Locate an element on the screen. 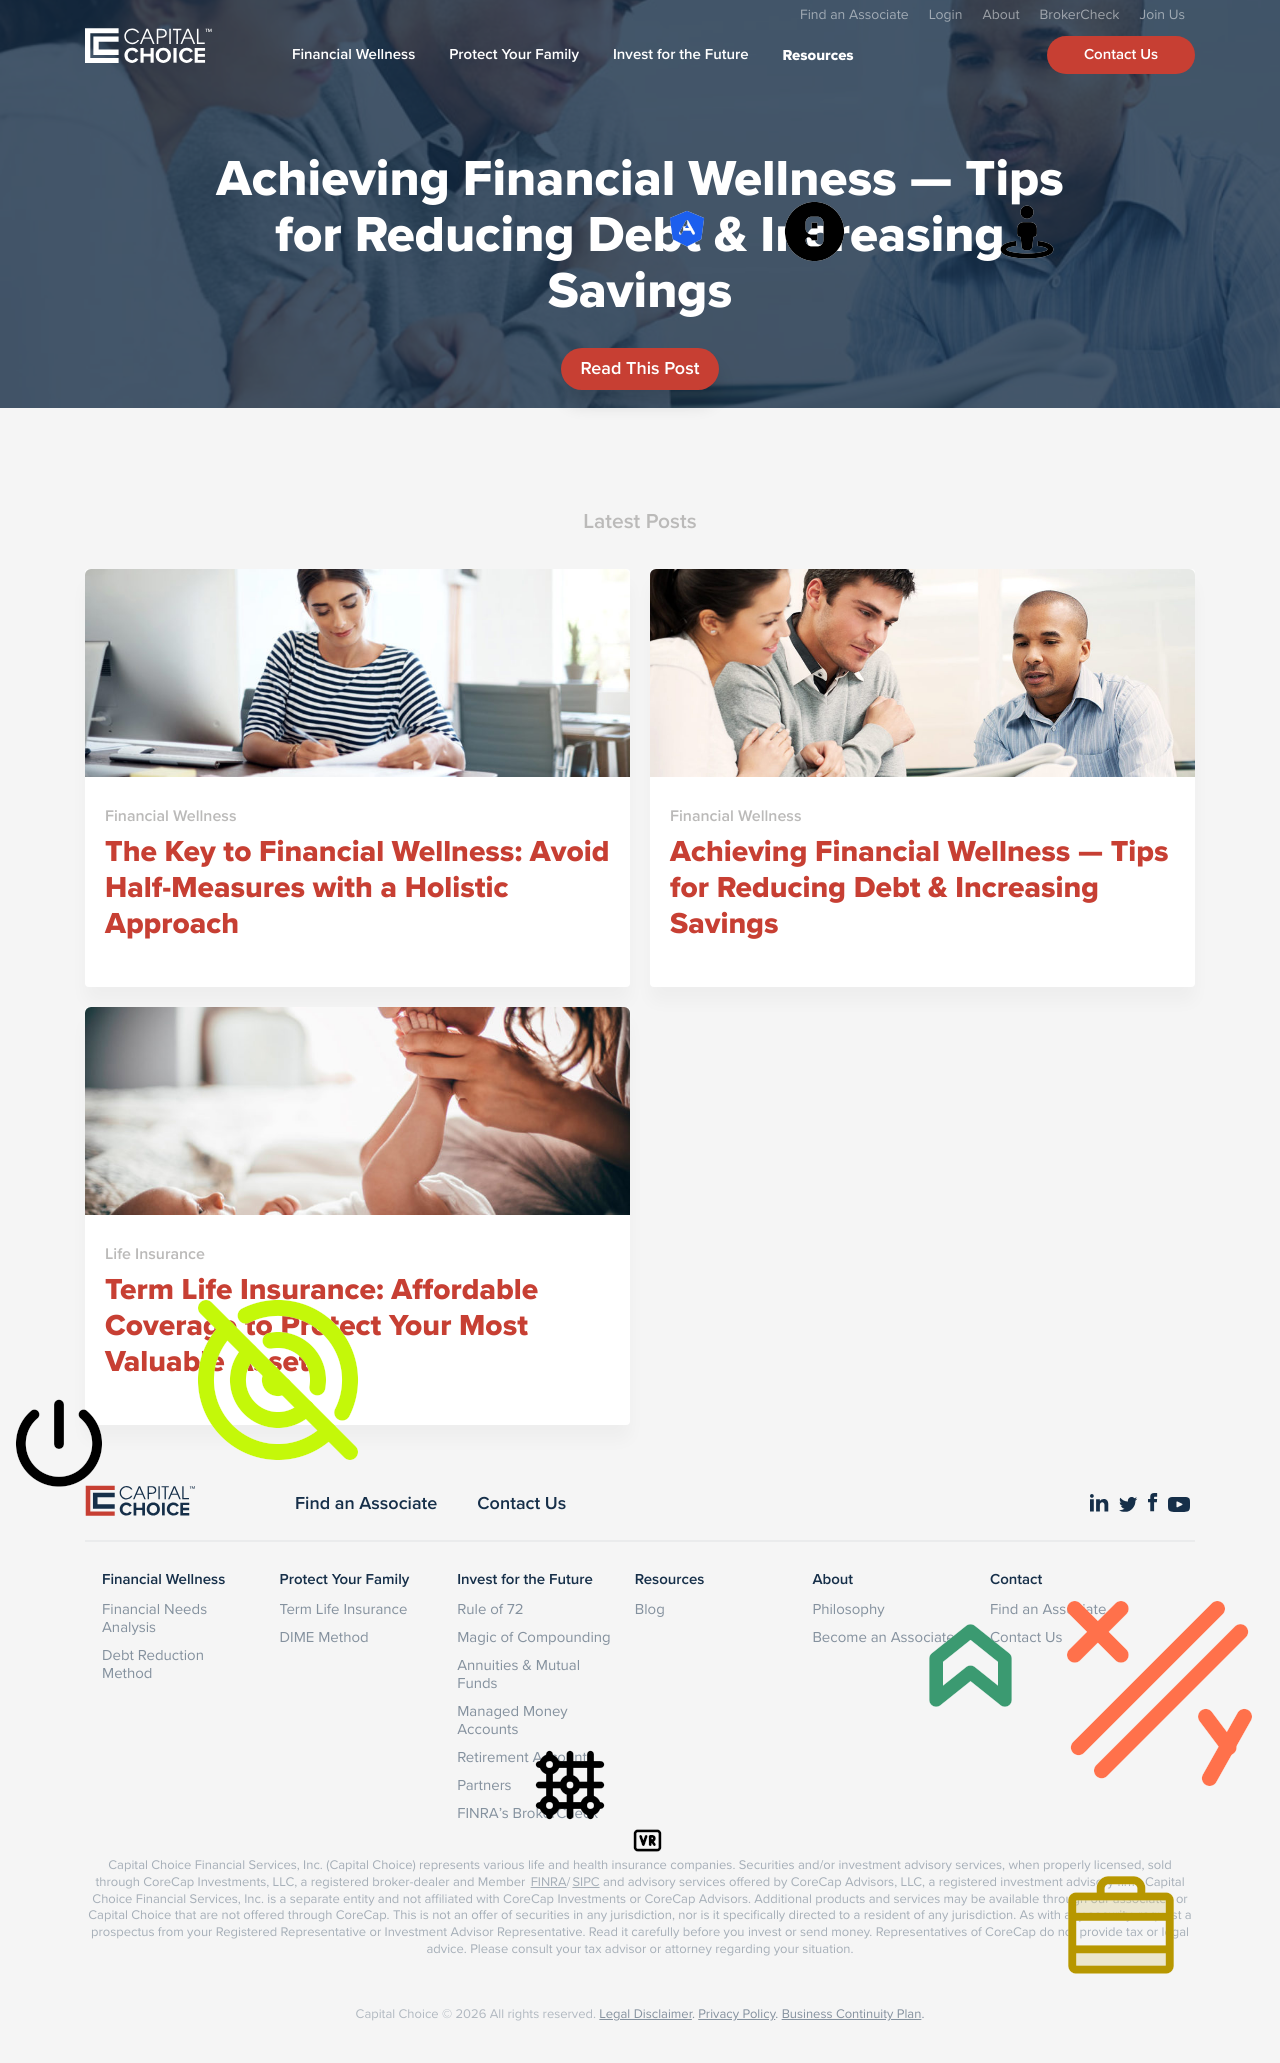 The image size is (1280, 2063). turn device on or off is located at coordinates (59, 1444).